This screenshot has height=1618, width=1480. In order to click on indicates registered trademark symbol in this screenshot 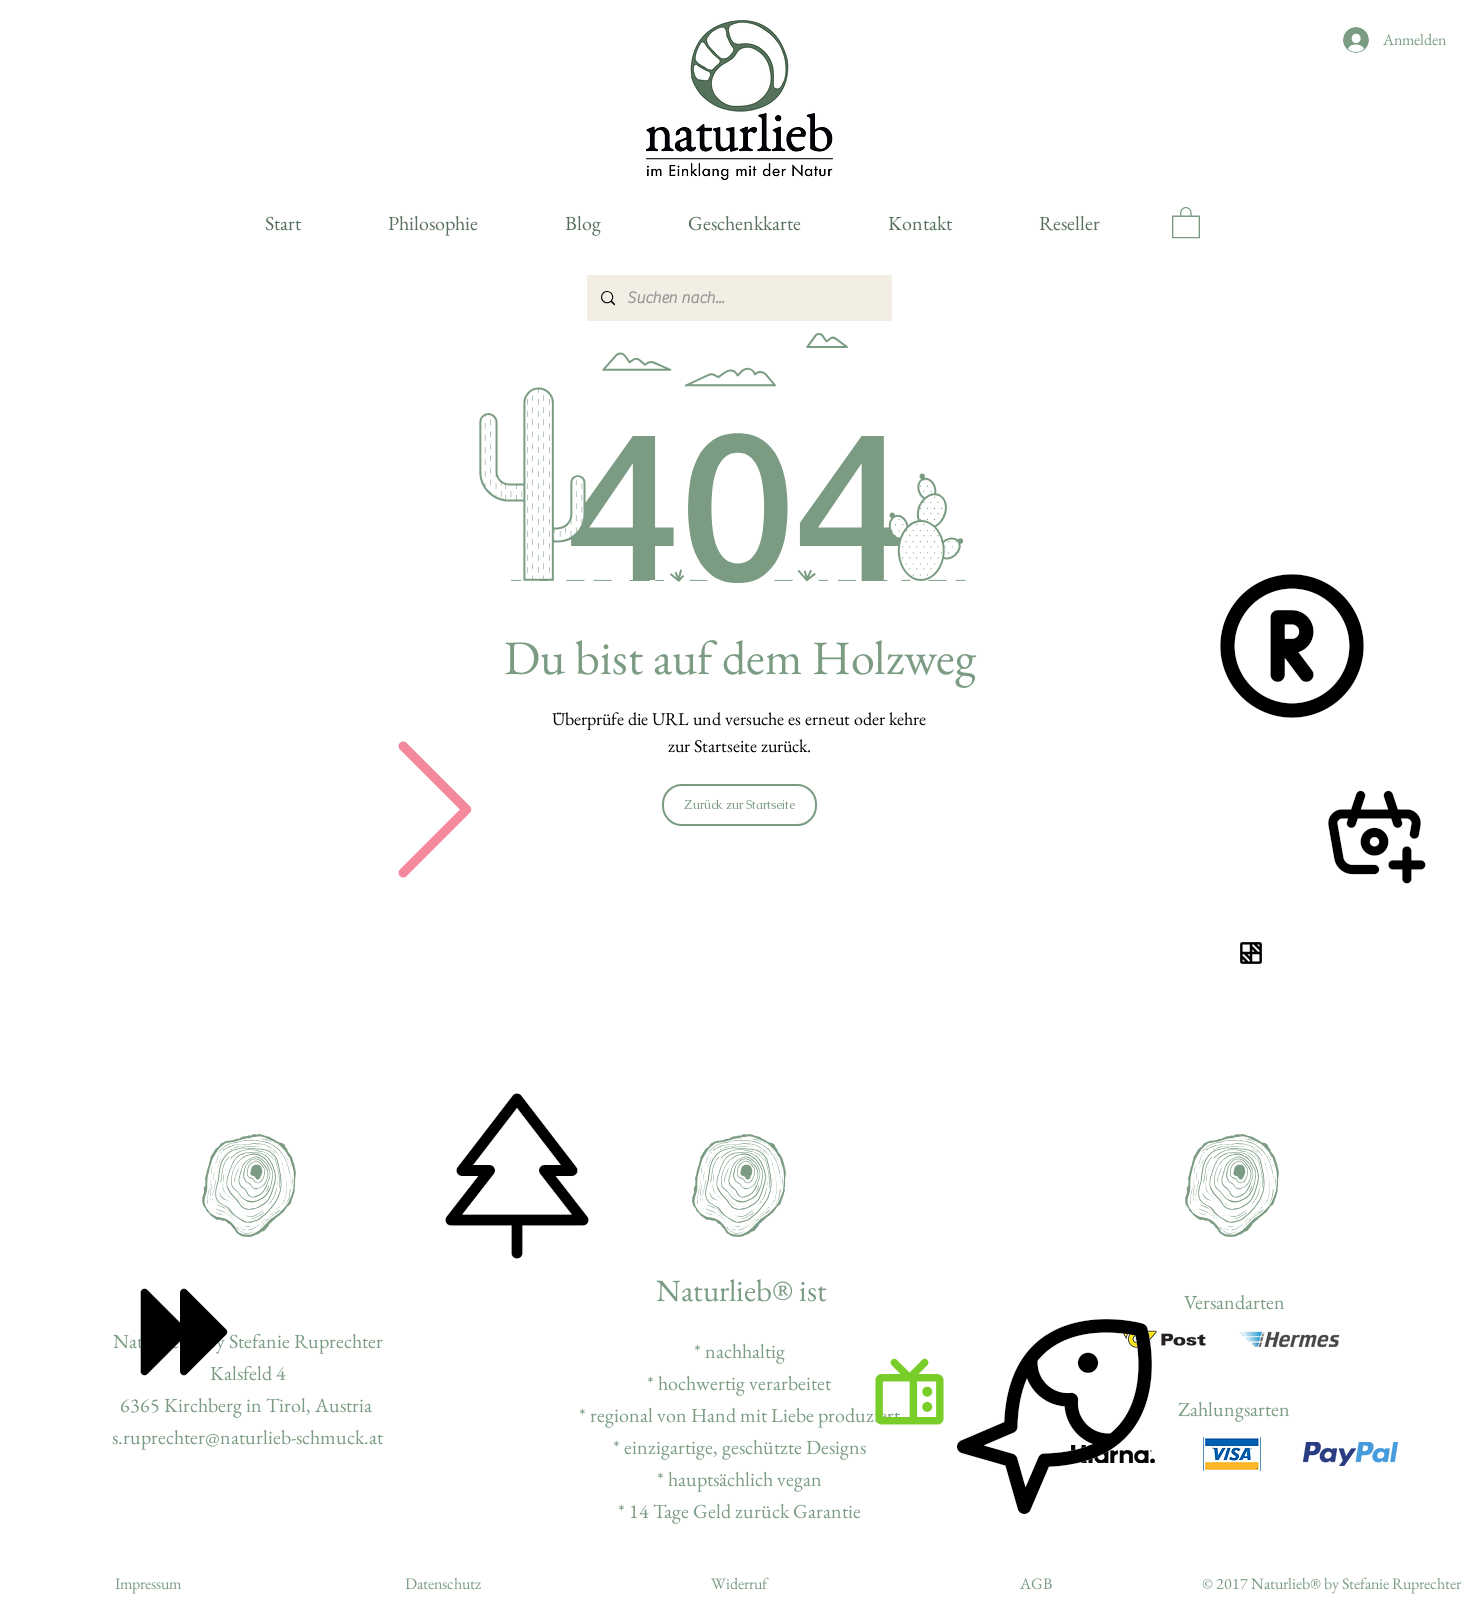, I will do `click(1292, 646)`.